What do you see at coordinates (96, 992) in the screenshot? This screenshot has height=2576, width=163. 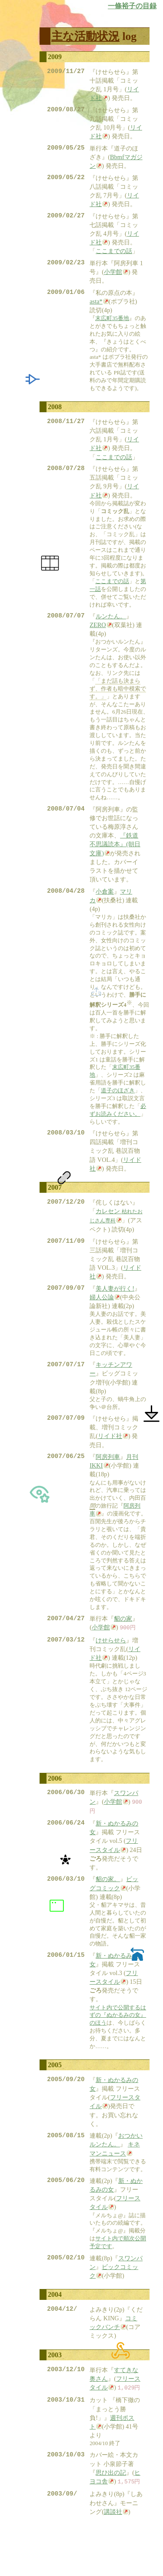 I see `upload a file or document` at bounding box center [96, 992].